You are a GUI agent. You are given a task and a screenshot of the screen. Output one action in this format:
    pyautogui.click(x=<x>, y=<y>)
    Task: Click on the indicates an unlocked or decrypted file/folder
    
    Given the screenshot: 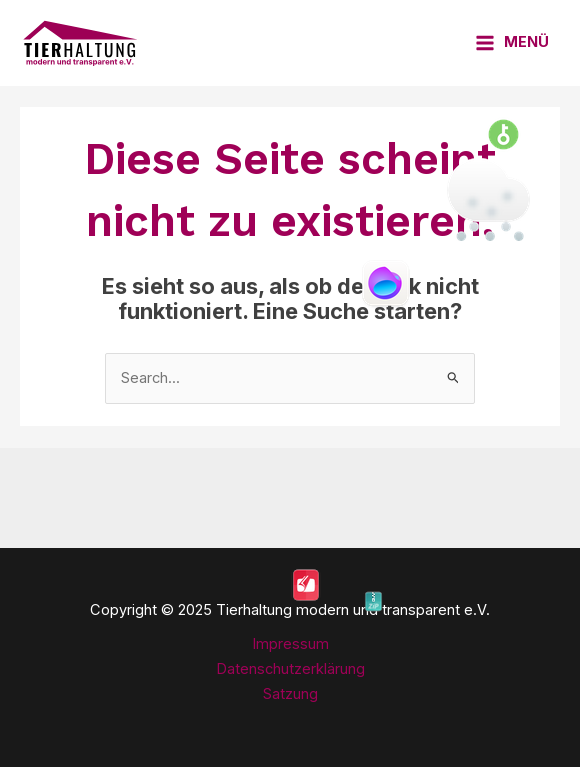 What is the action you would take?
    pyautogui.click(x=503, y=134)
    